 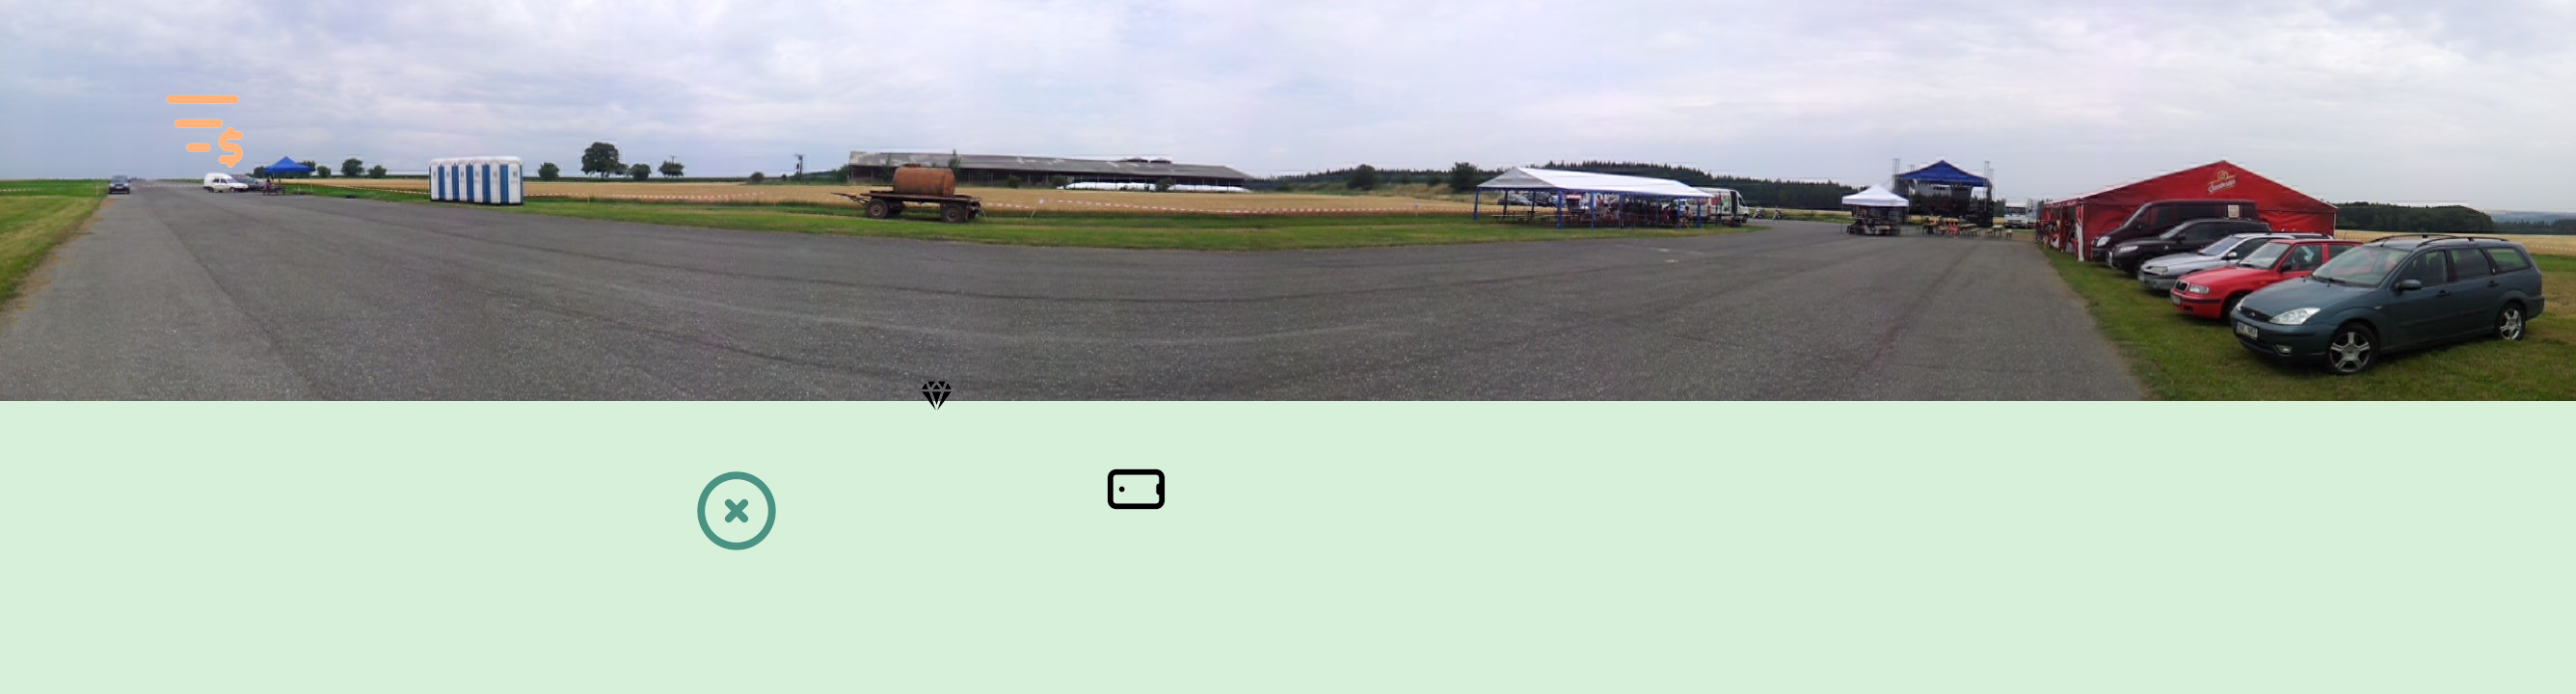 What do you see at coordinates (936, 395) in the screenshot?
I see `indicates premium or pro membership status` at bounding box center [936, 395].